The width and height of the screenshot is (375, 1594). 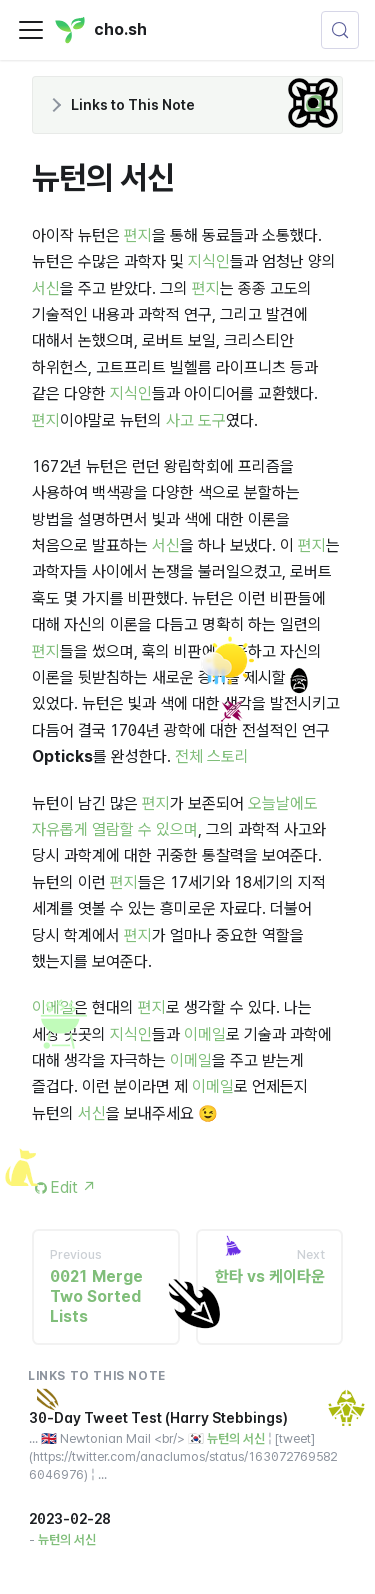 I want to click on pig character or avatar in a game, so click(x=299, y=680).